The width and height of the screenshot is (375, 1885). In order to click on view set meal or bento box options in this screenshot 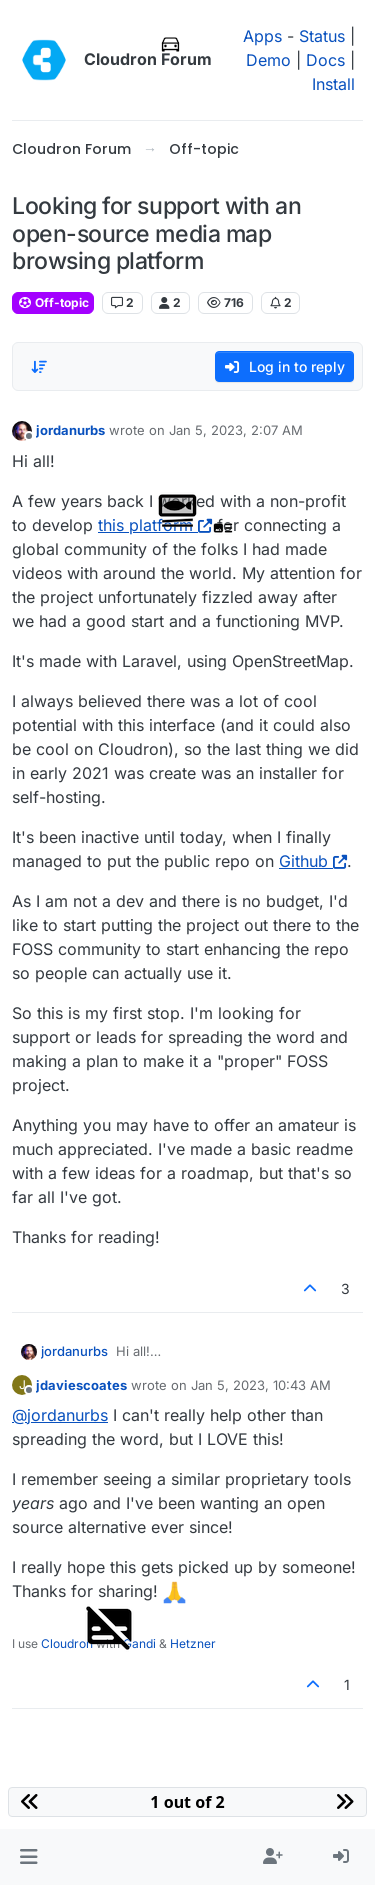, I will do `click(177, 511)`.